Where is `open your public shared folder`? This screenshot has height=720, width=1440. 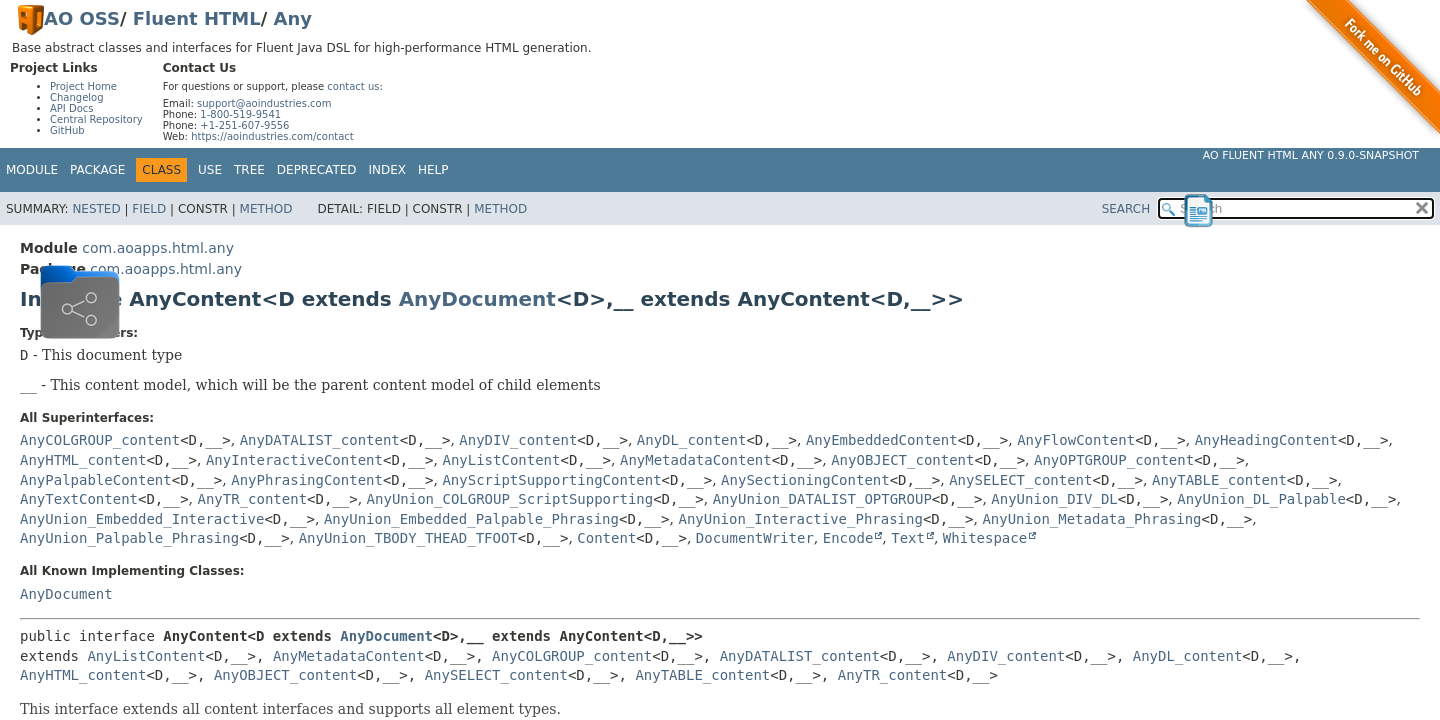
open your public shared folder is located at coordinates (80, 302).